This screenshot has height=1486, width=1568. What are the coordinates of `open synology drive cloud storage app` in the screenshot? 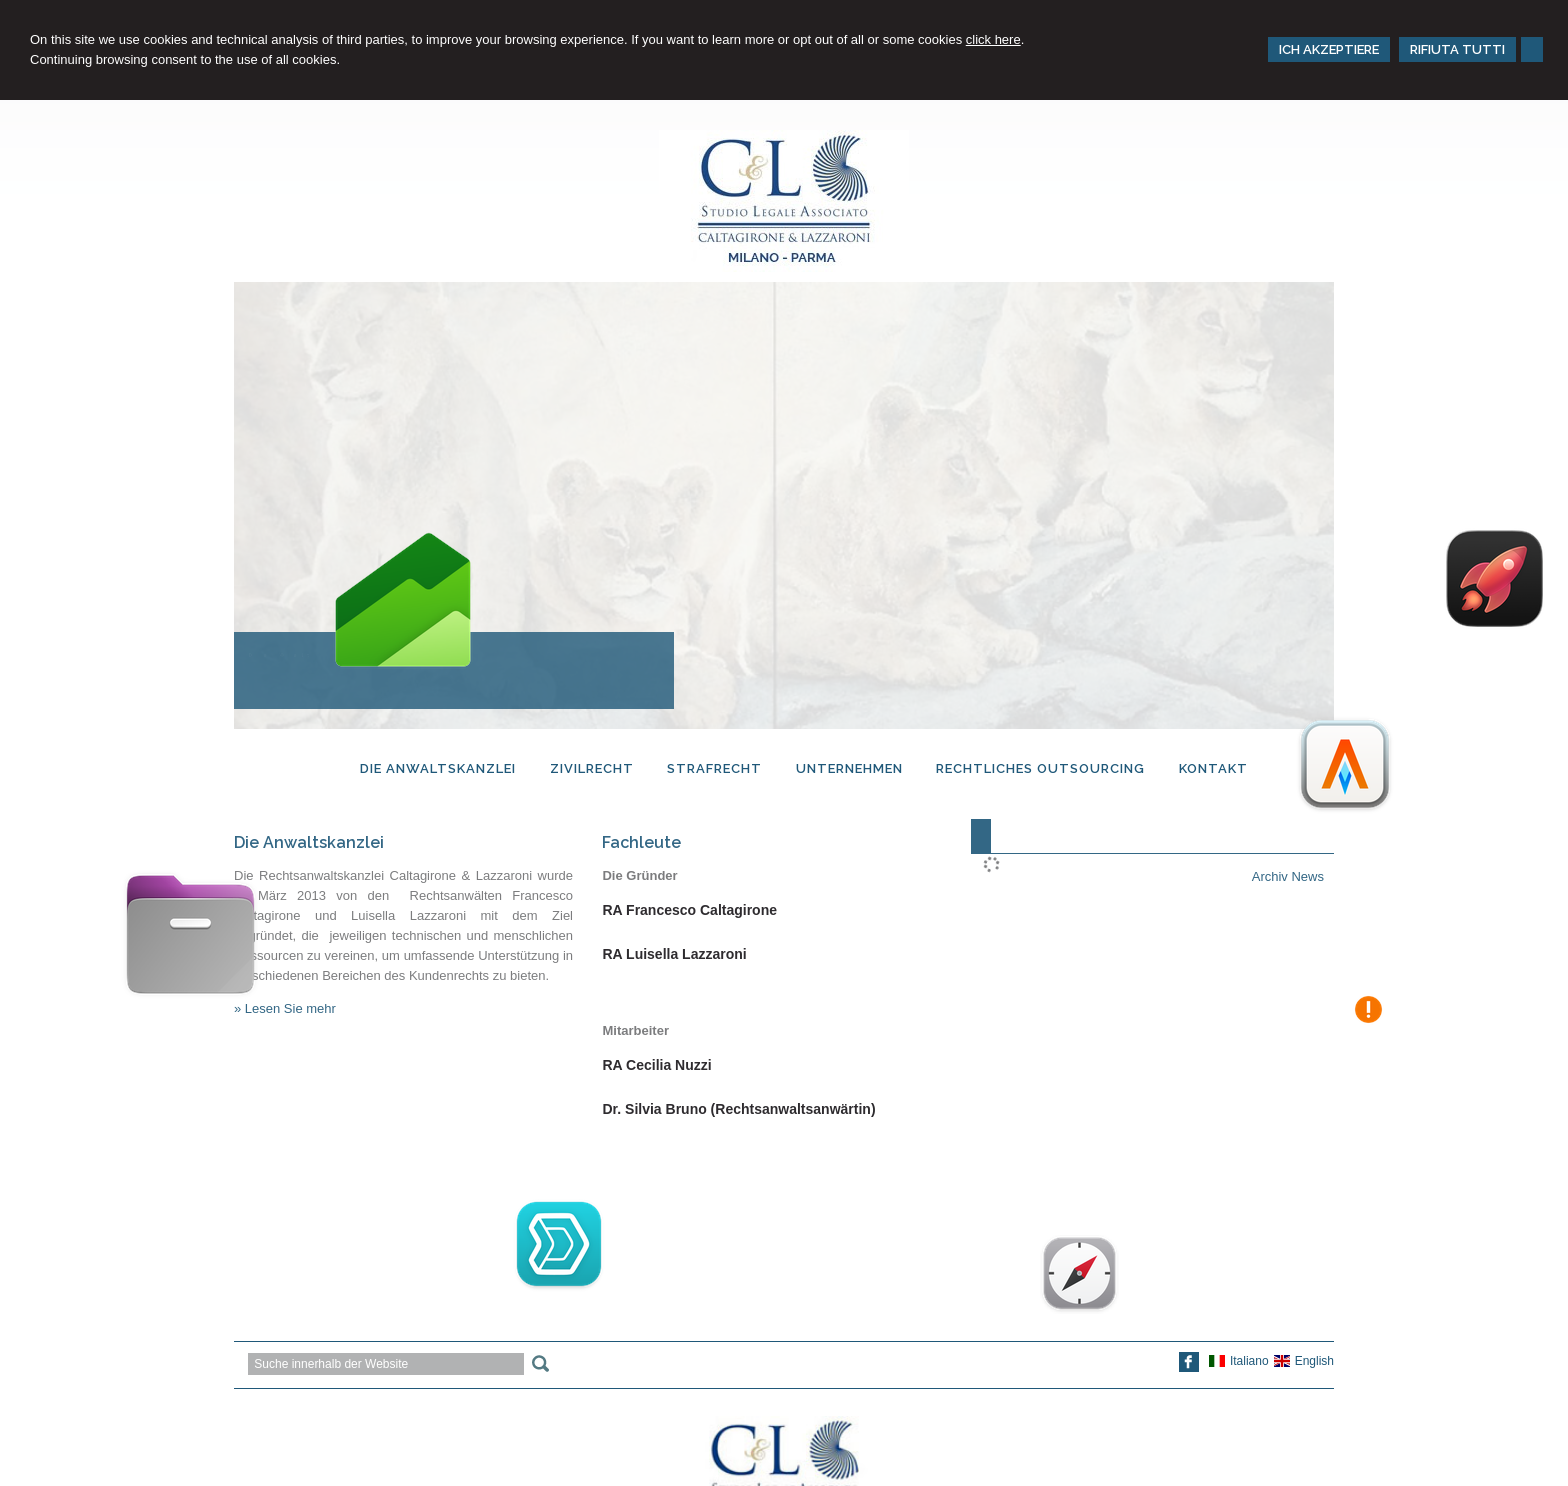 It's located at (559, 1244).